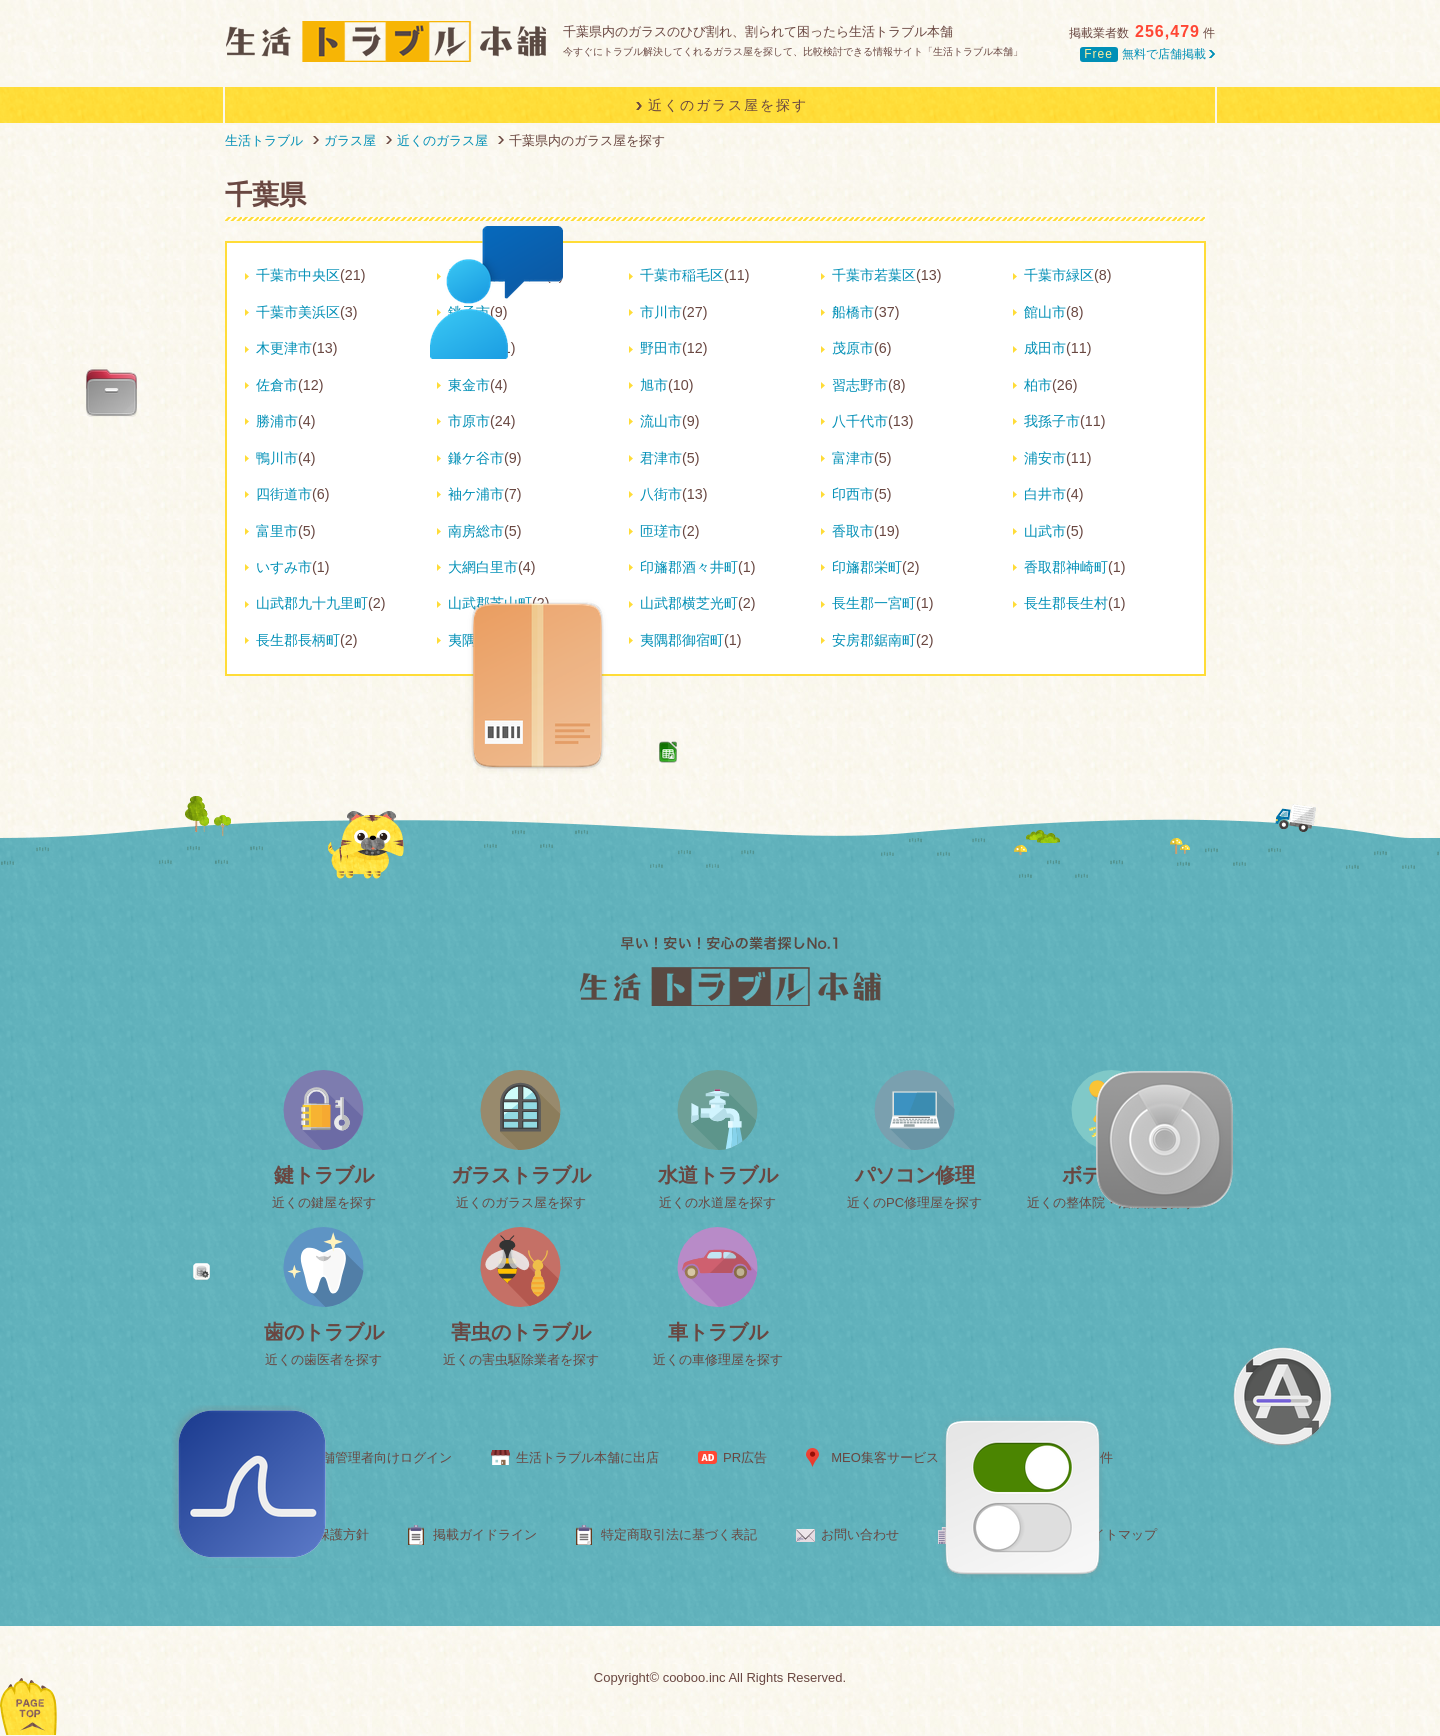  Describe the element at coordinates (252, 1484) in the screenshot. I see `open wireshark network protocol analyzer` at that location.